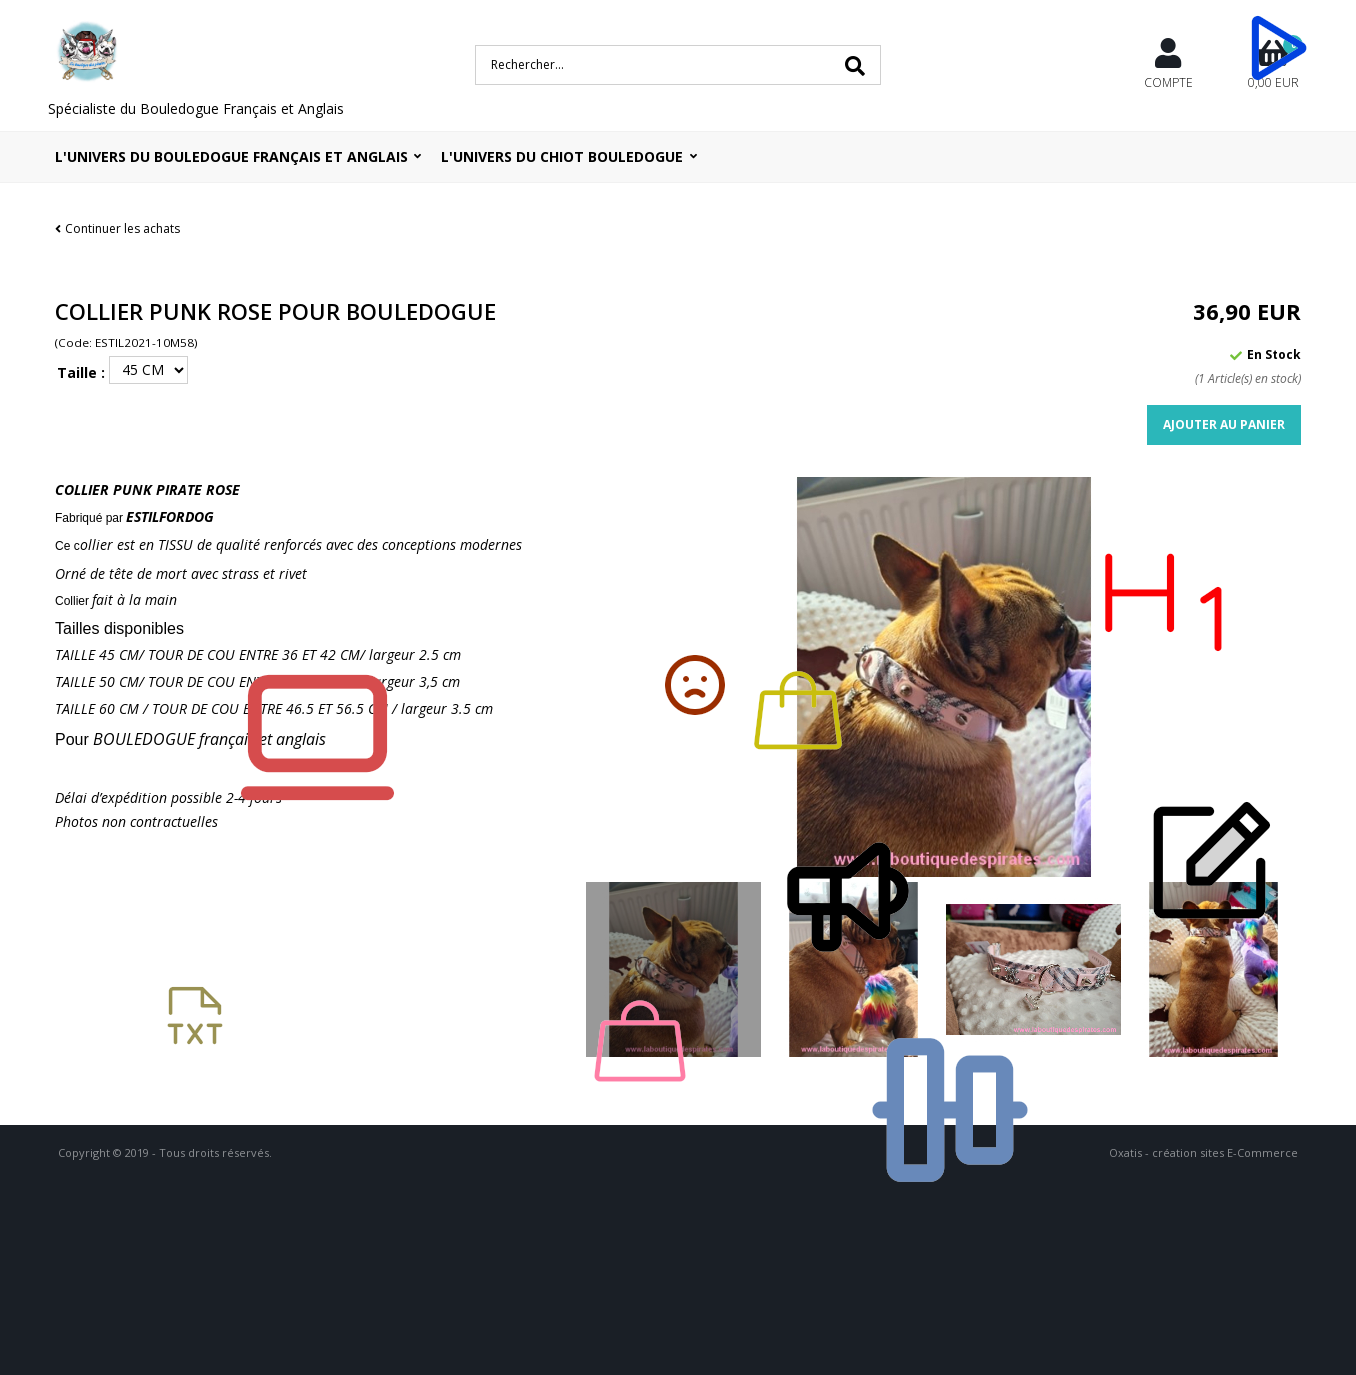 This screenshot has width=1356, height=1375. Describe the element at coordinates (798, 715) in the screenshot. I see `access shopping bag or cart` at that location.